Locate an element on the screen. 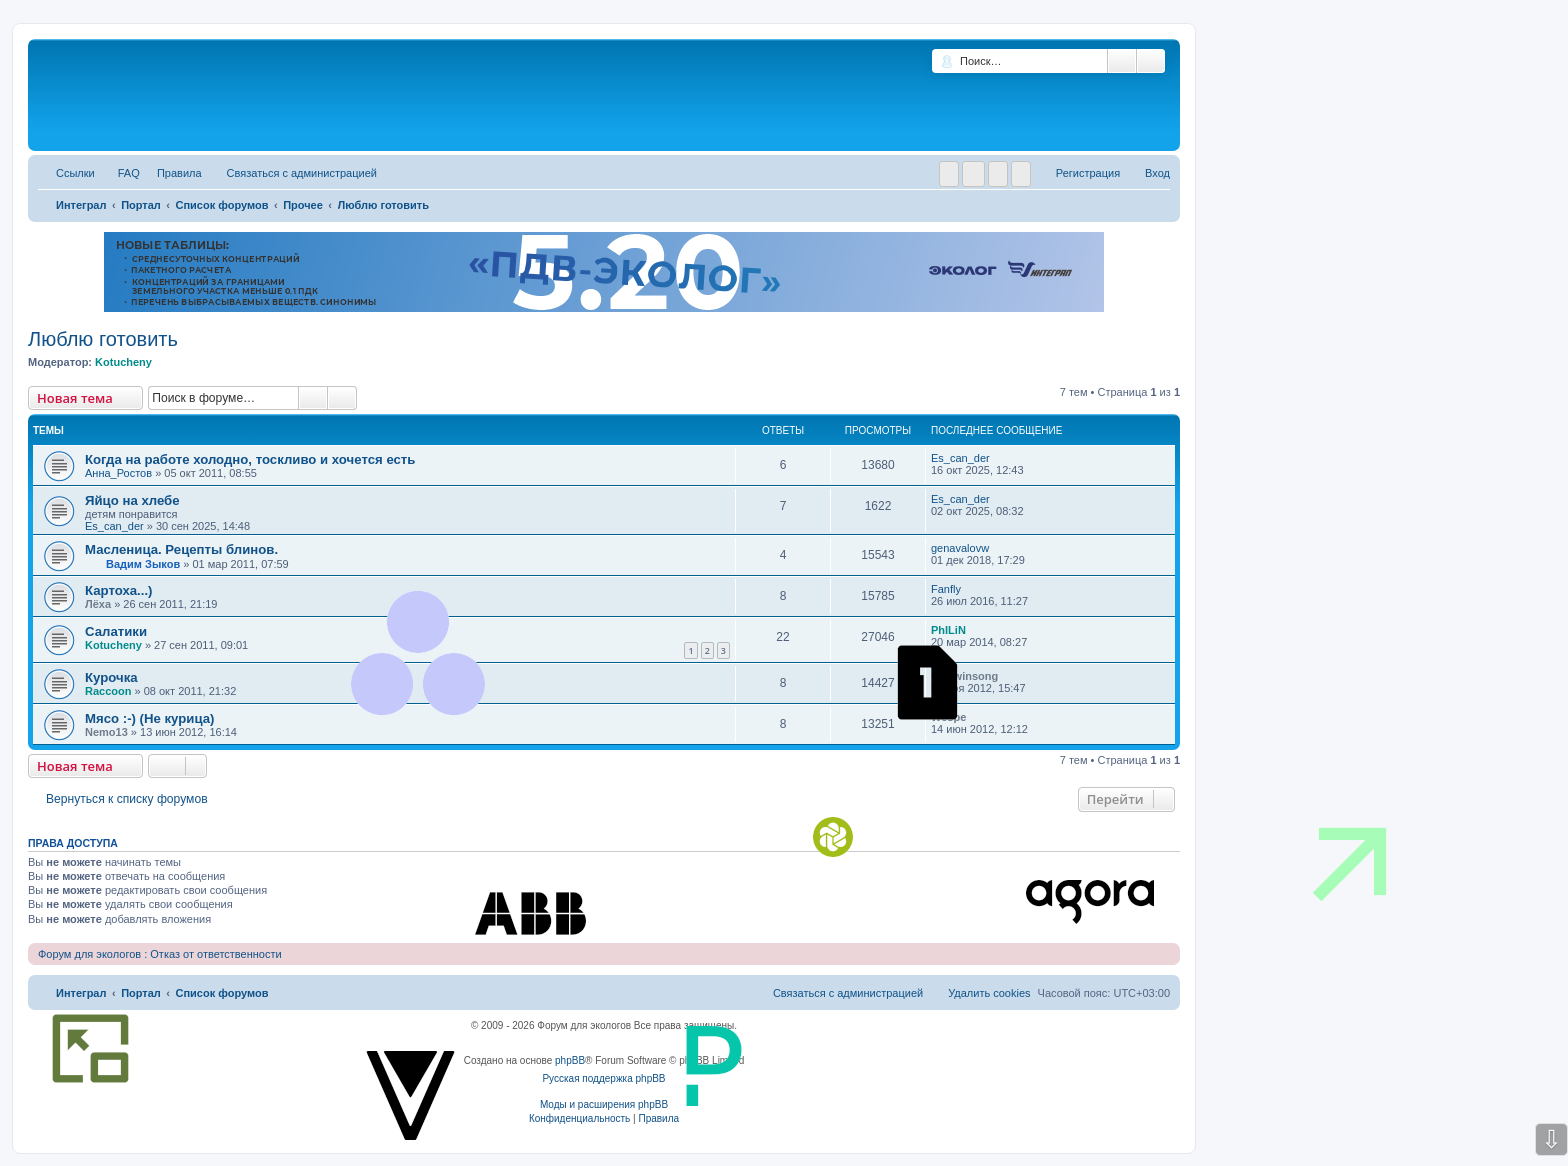  exit picture-in-picture mode is located at coordinates (90, 1048).